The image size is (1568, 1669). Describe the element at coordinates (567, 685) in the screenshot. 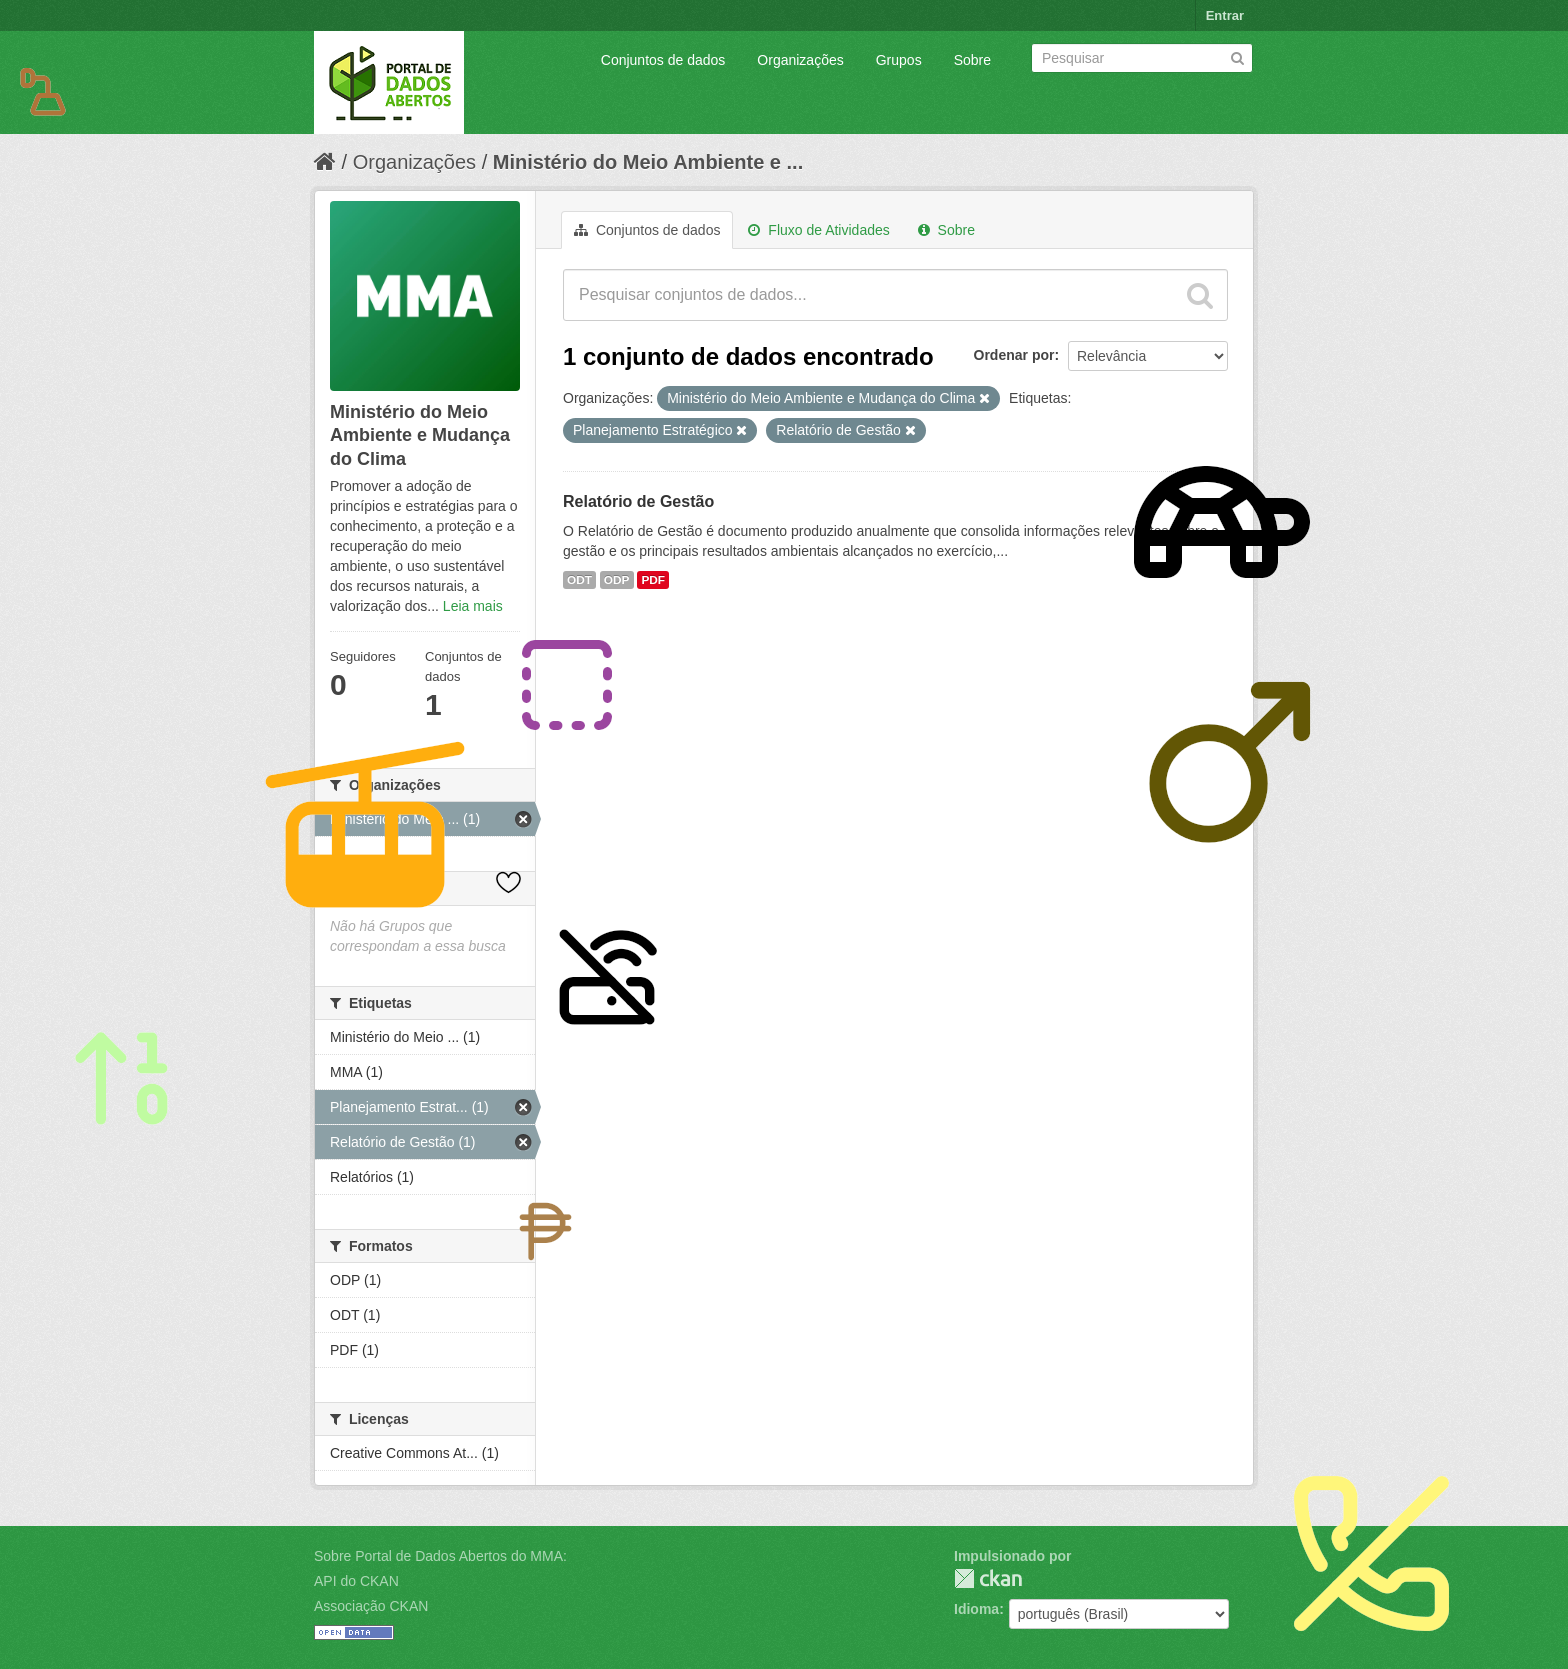

I see `expand content to fill available space` at that location.